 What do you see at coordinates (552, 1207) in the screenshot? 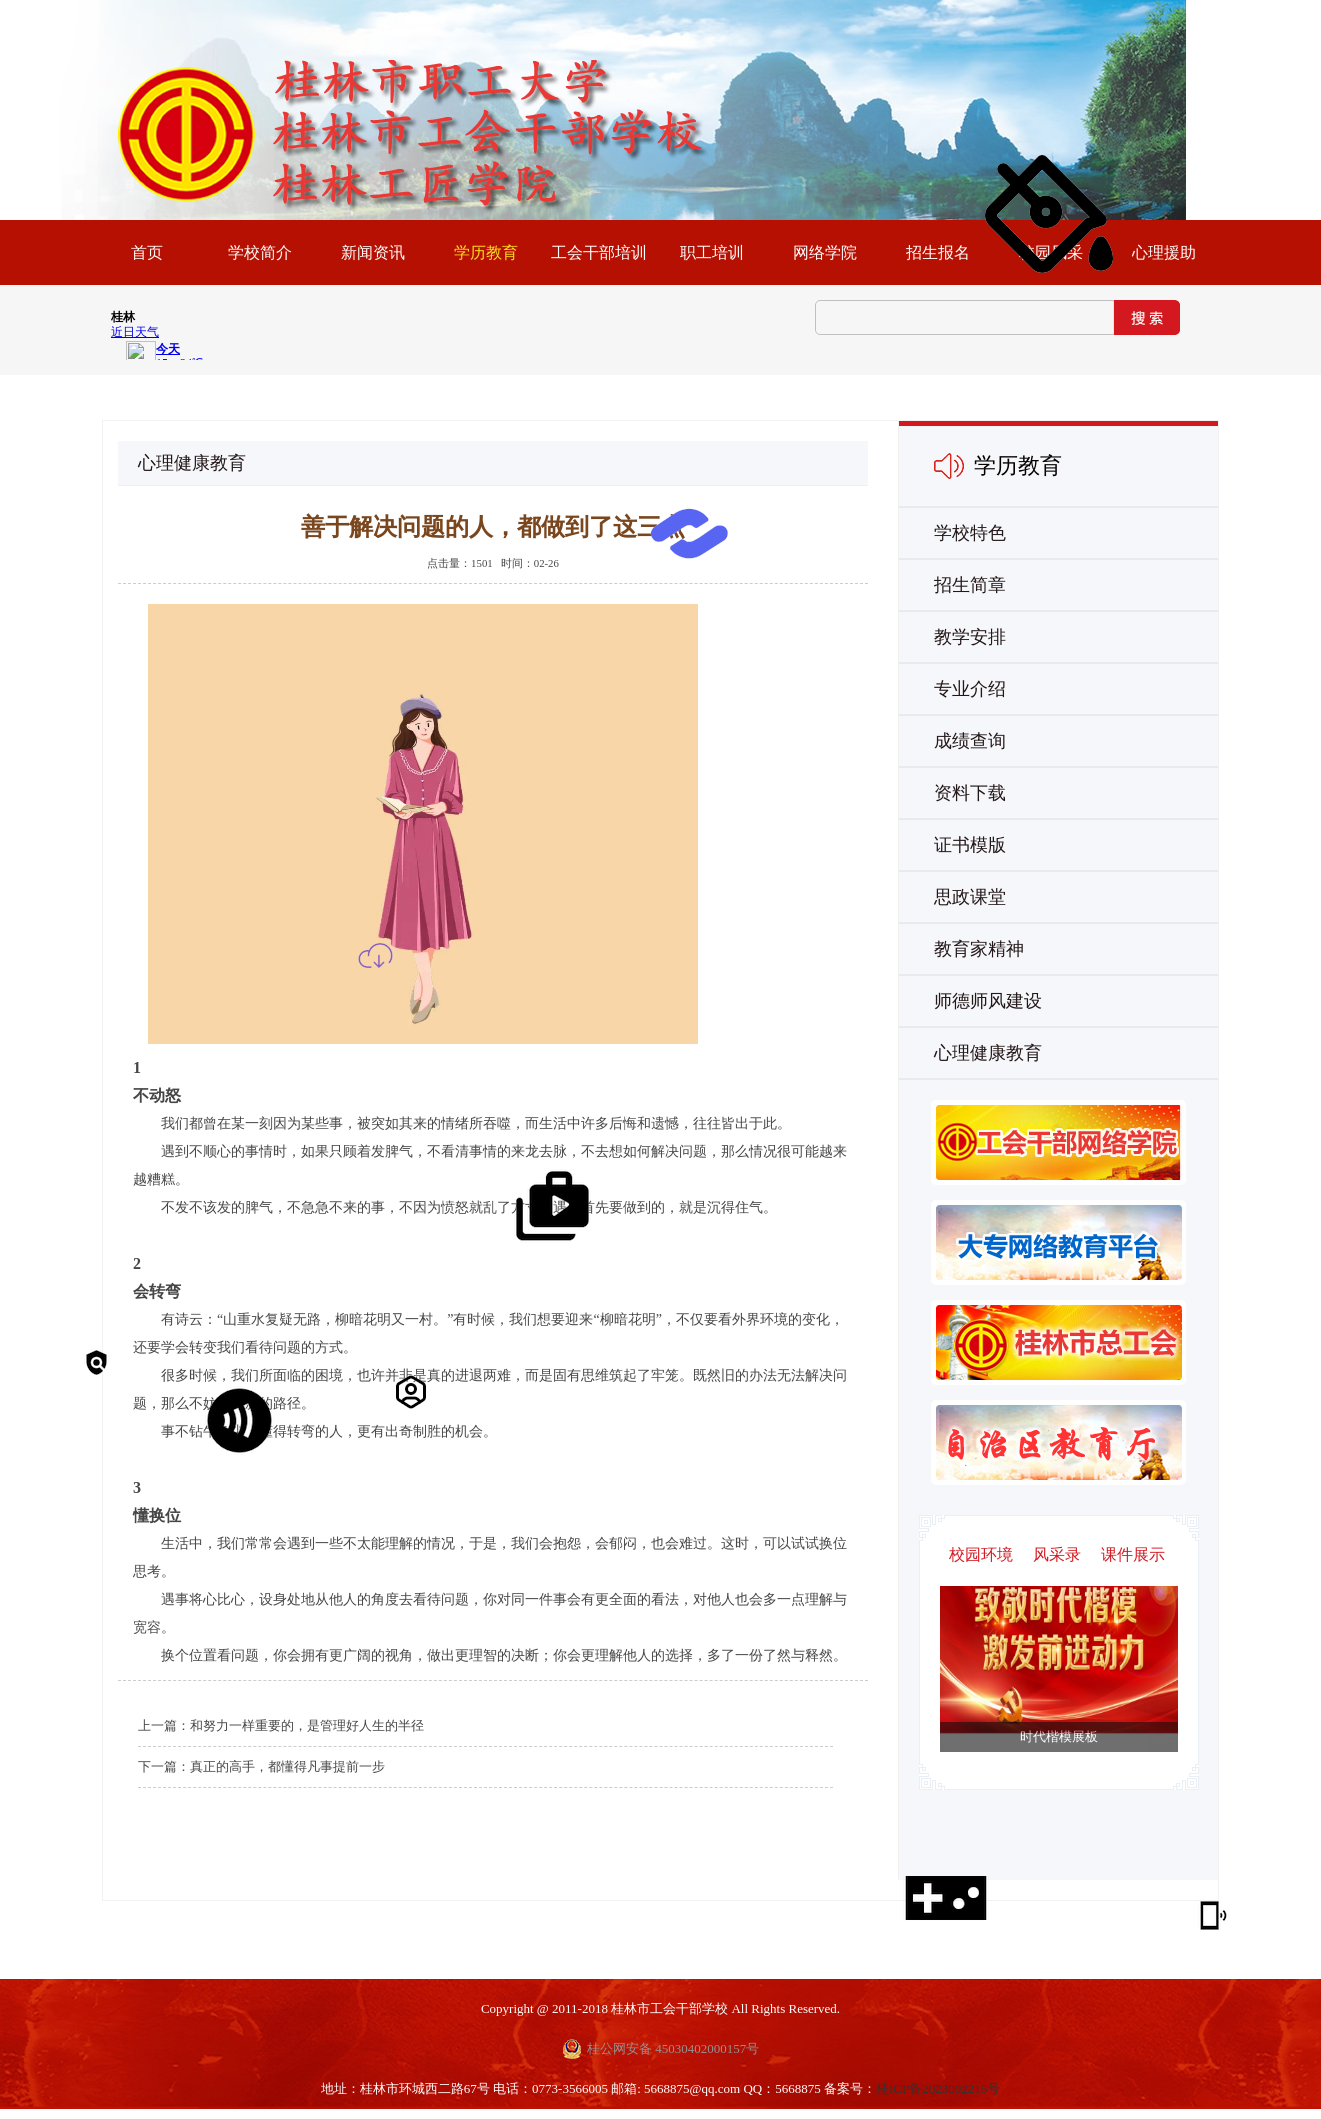
I see `view your purchased videos or media` at bounding box center [552, 1207].